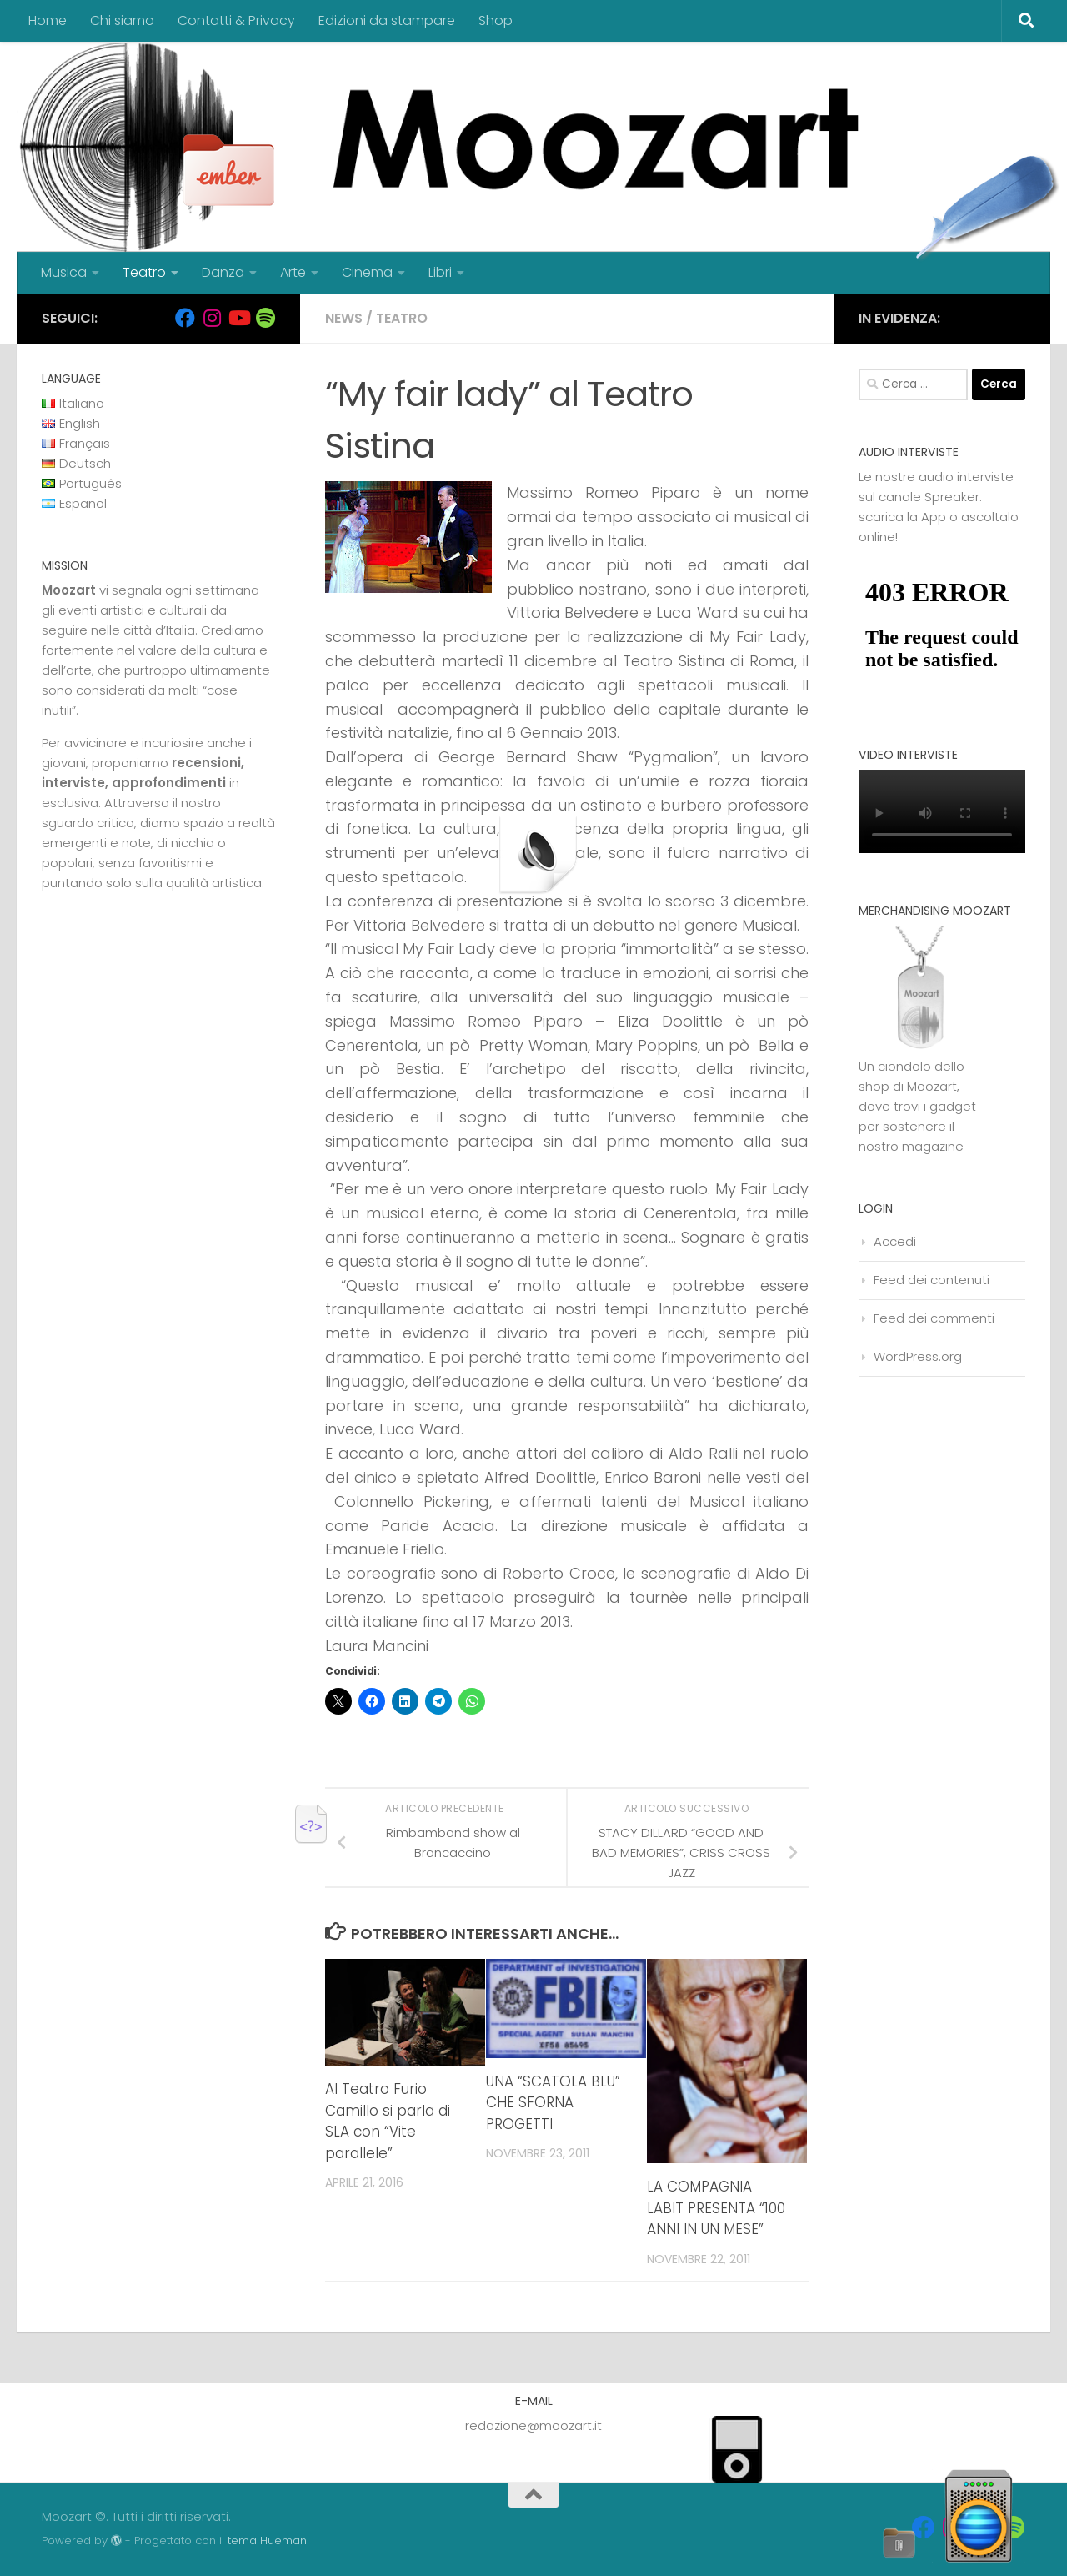 This screenshot has height=2576, width=1067. What do you see at coordinates (311, 1824) in the screenshot?
I see `a PHP source code file` at bounding box center [311, 1824].